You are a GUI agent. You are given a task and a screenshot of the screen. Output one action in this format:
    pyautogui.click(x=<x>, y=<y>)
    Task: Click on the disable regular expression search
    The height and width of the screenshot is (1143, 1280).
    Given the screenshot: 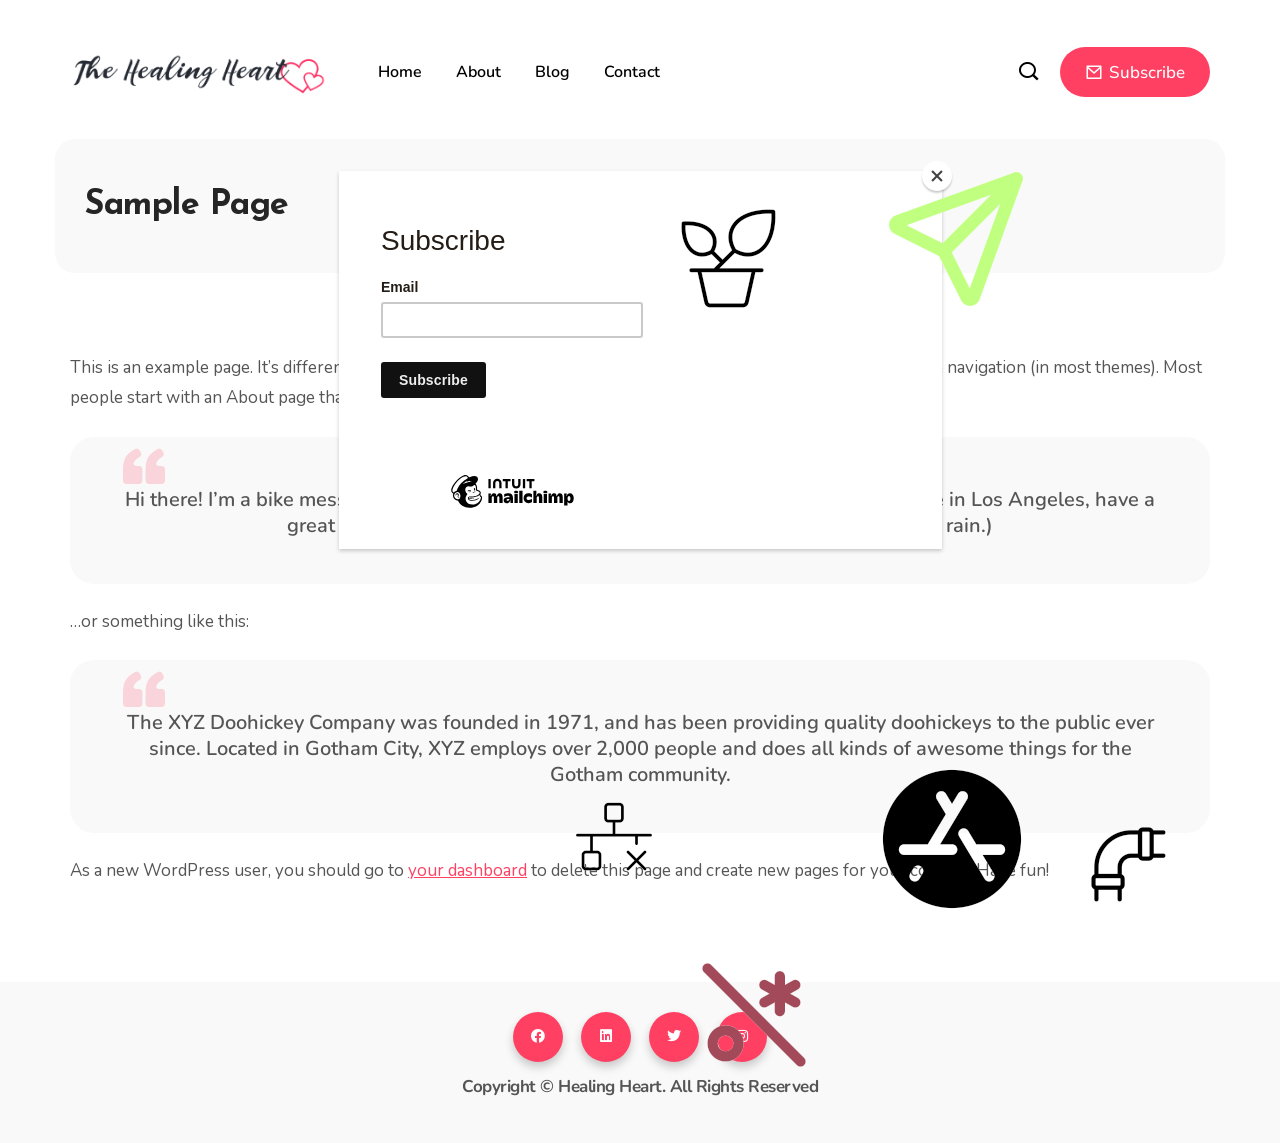 What is the action you would take?
    pyautogui.click(x=754, y=1015)
    